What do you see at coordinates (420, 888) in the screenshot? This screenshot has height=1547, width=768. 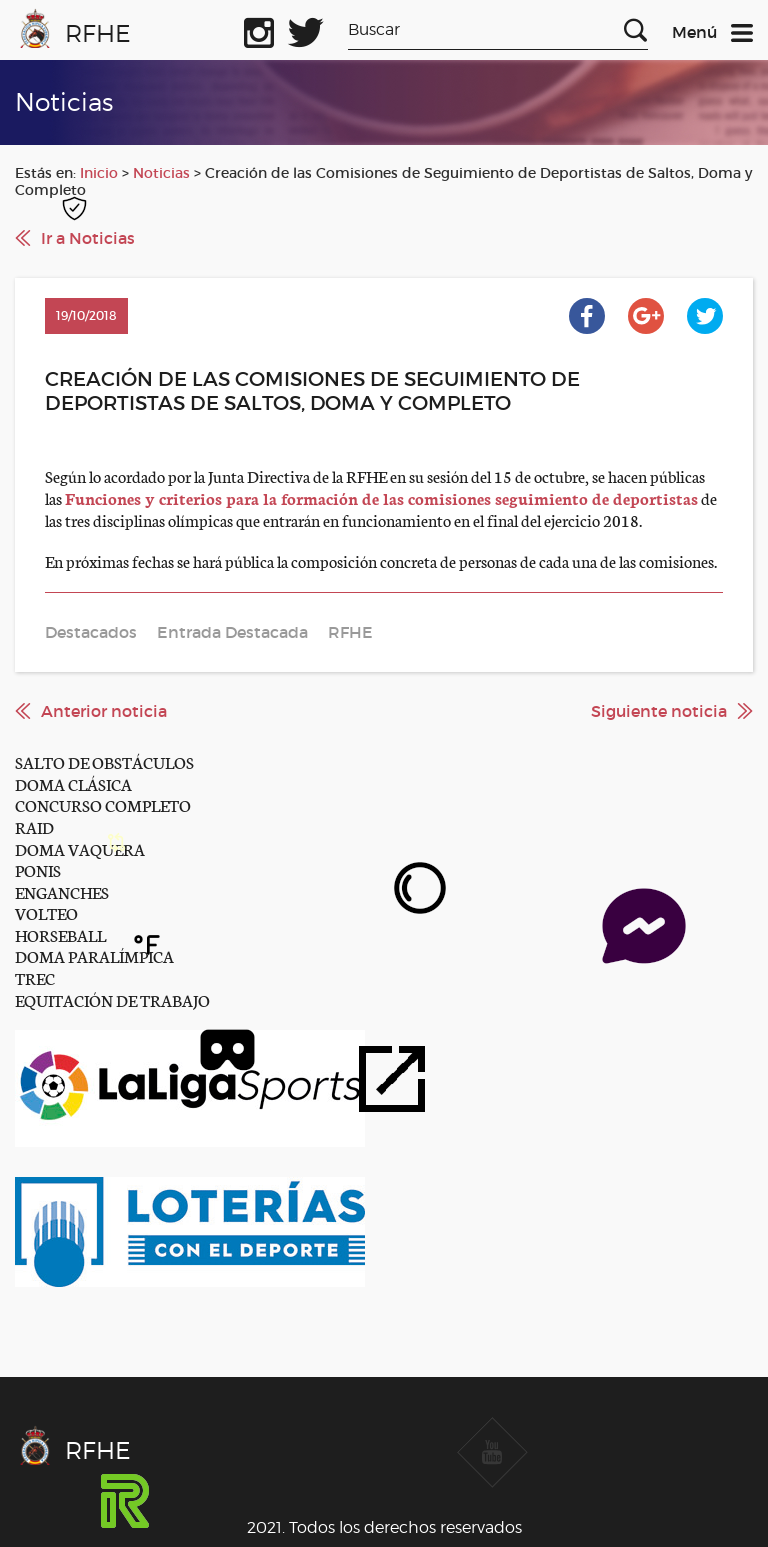 I see `apply inner shadow effect to the left side` at bounding box center [420, 888].